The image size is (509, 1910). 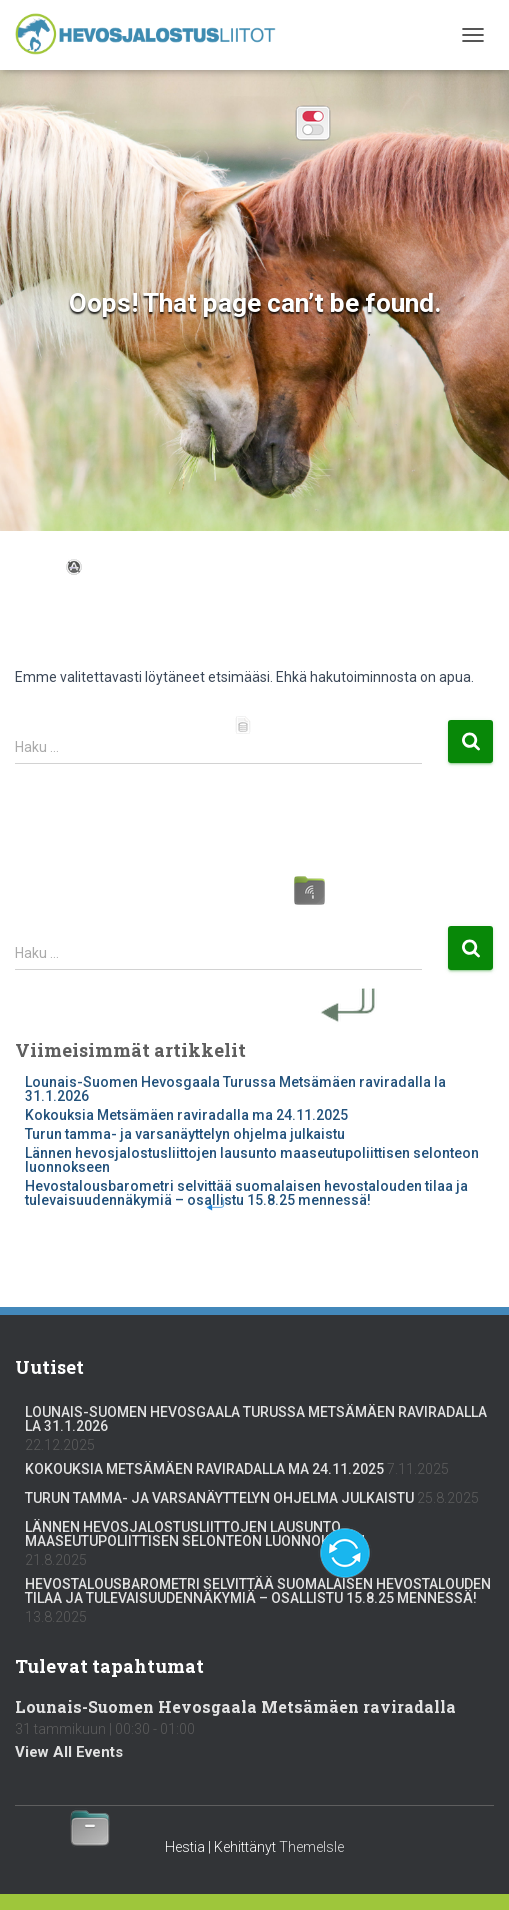 I want to click on indicates file is syncing with shared folder, so click(x=345, y=1553).